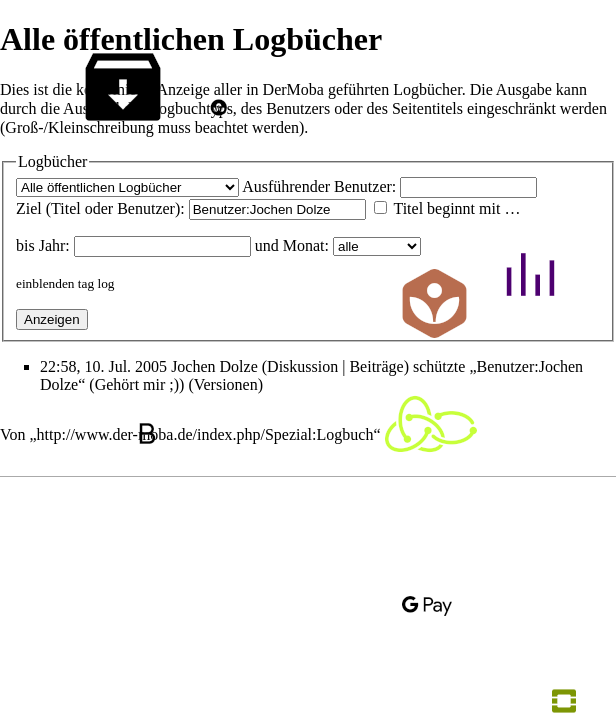  I want to click on redux-saga library logo, so click(431, 424).